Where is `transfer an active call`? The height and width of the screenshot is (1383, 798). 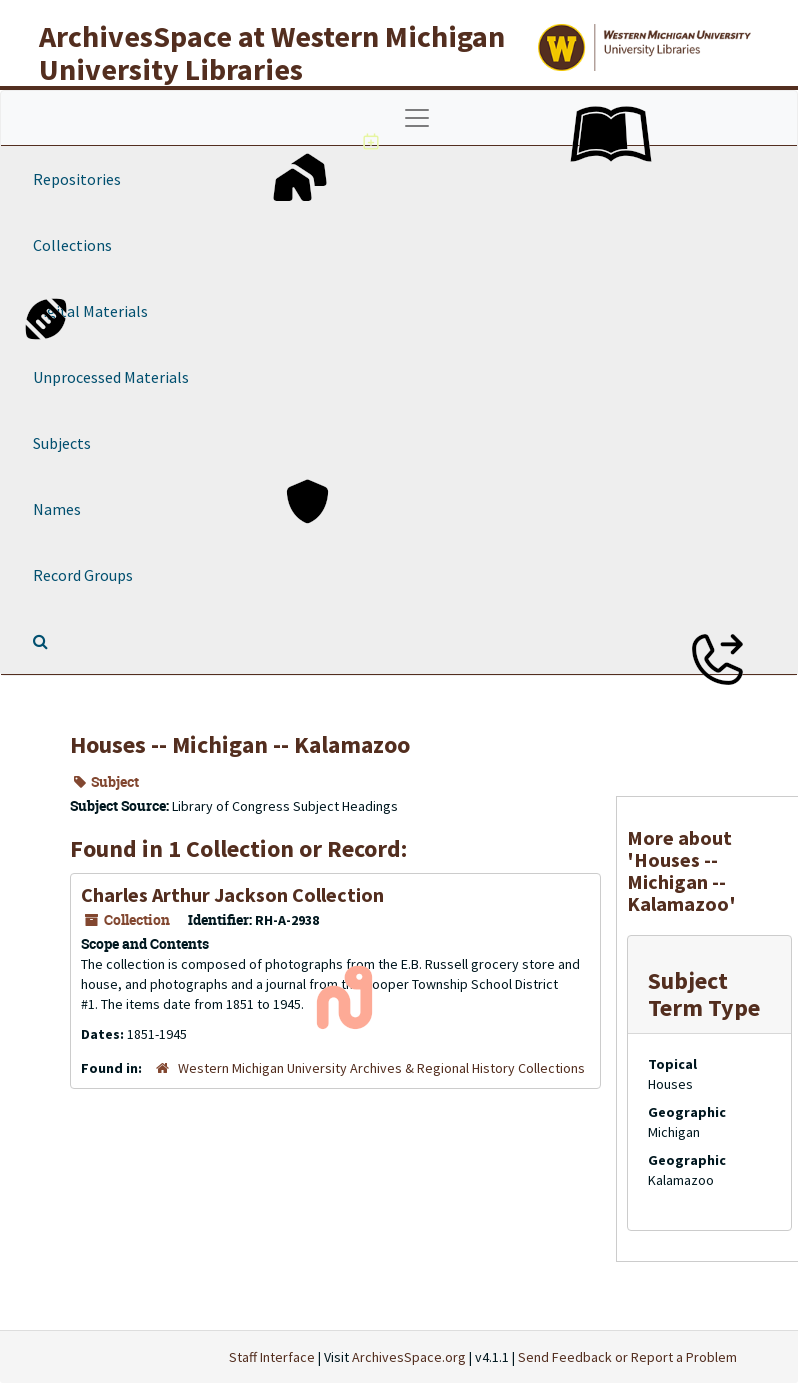
transfer an active call is located at coordinates (718, 658).